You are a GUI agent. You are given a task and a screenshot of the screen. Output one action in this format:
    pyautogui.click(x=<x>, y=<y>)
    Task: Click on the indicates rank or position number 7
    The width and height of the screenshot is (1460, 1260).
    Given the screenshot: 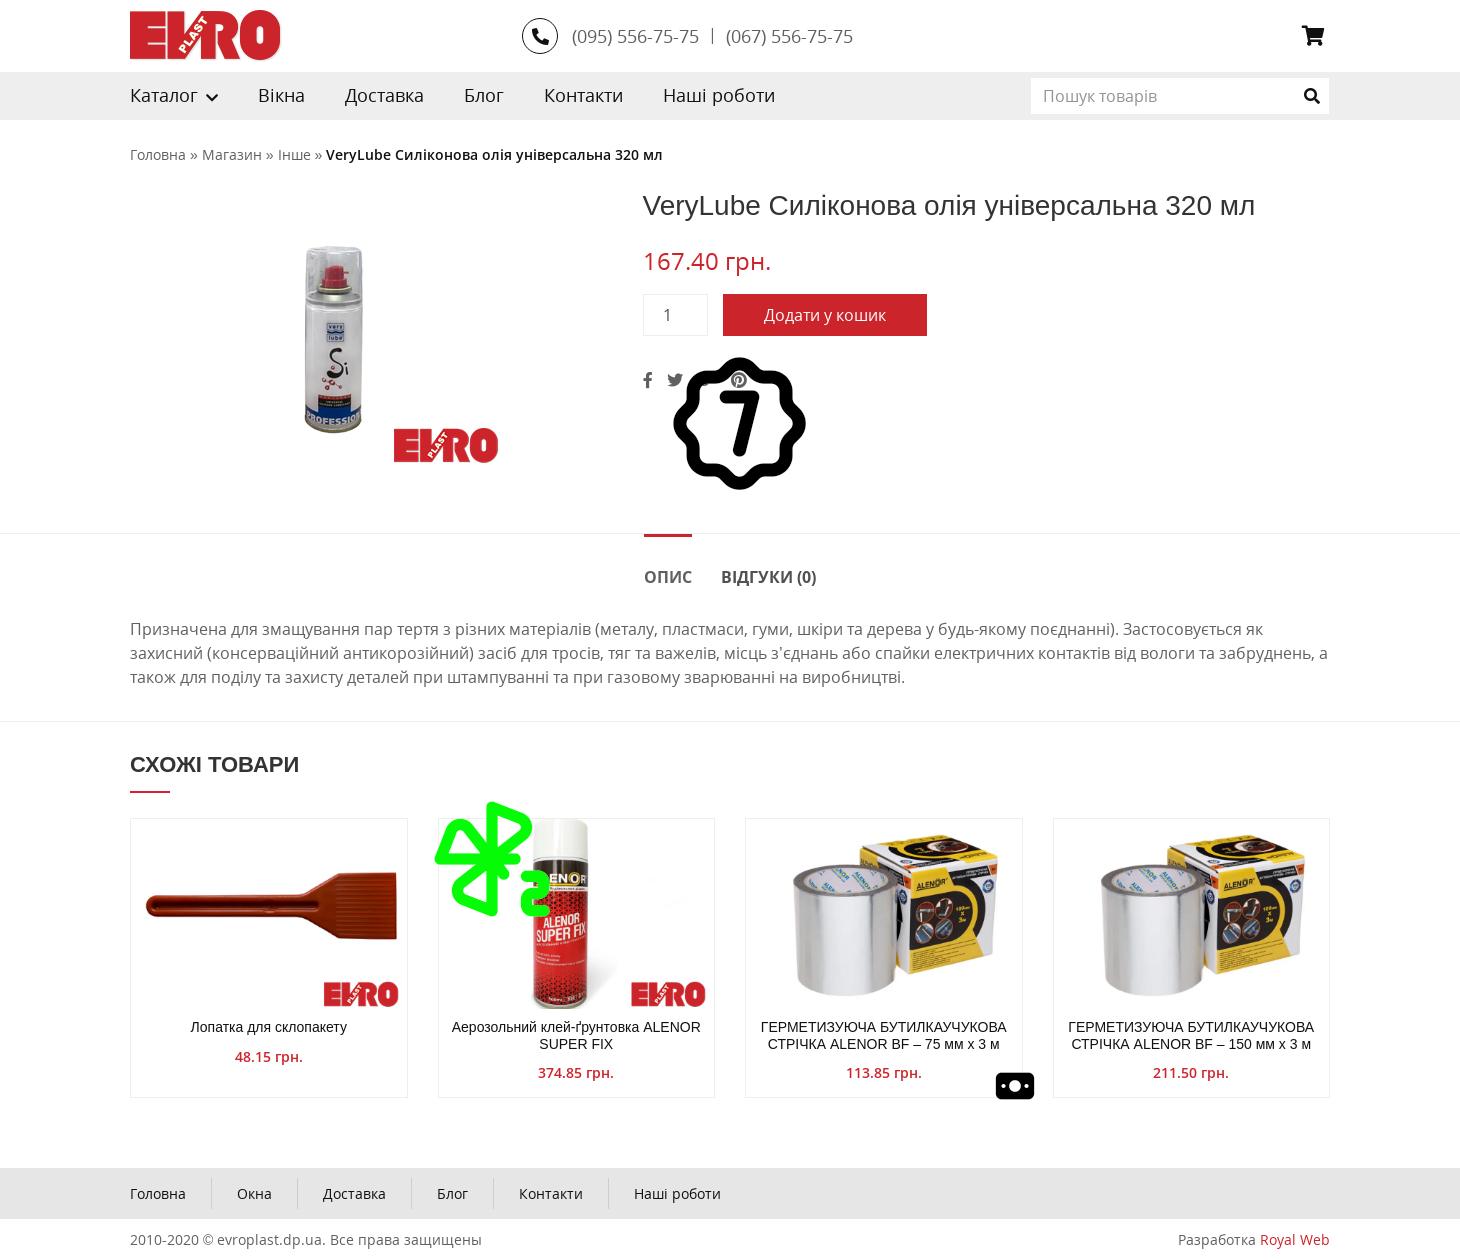 What is the action you would take?
    pyautogui.click(x=739, y=423)
    